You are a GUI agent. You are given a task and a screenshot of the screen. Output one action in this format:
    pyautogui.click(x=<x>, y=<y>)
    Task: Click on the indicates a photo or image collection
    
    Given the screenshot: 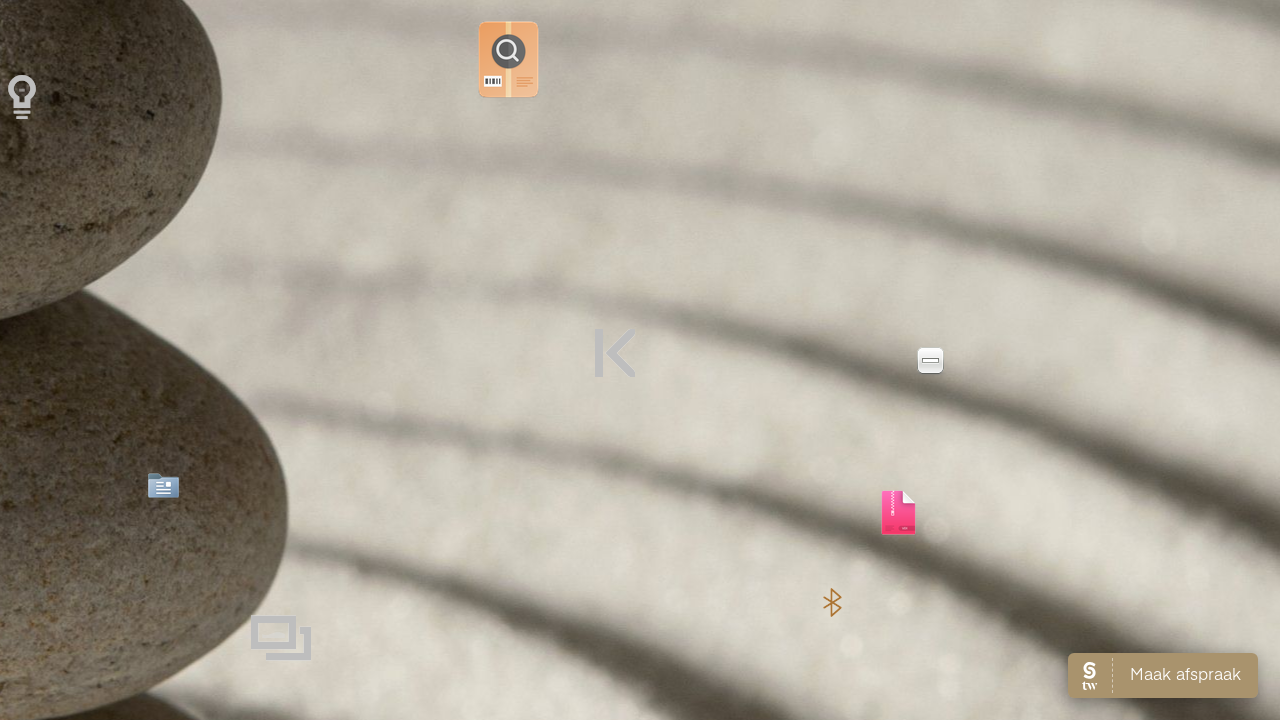 What is the action you would take?
    pyautogui.click(x=281, y=638)
    